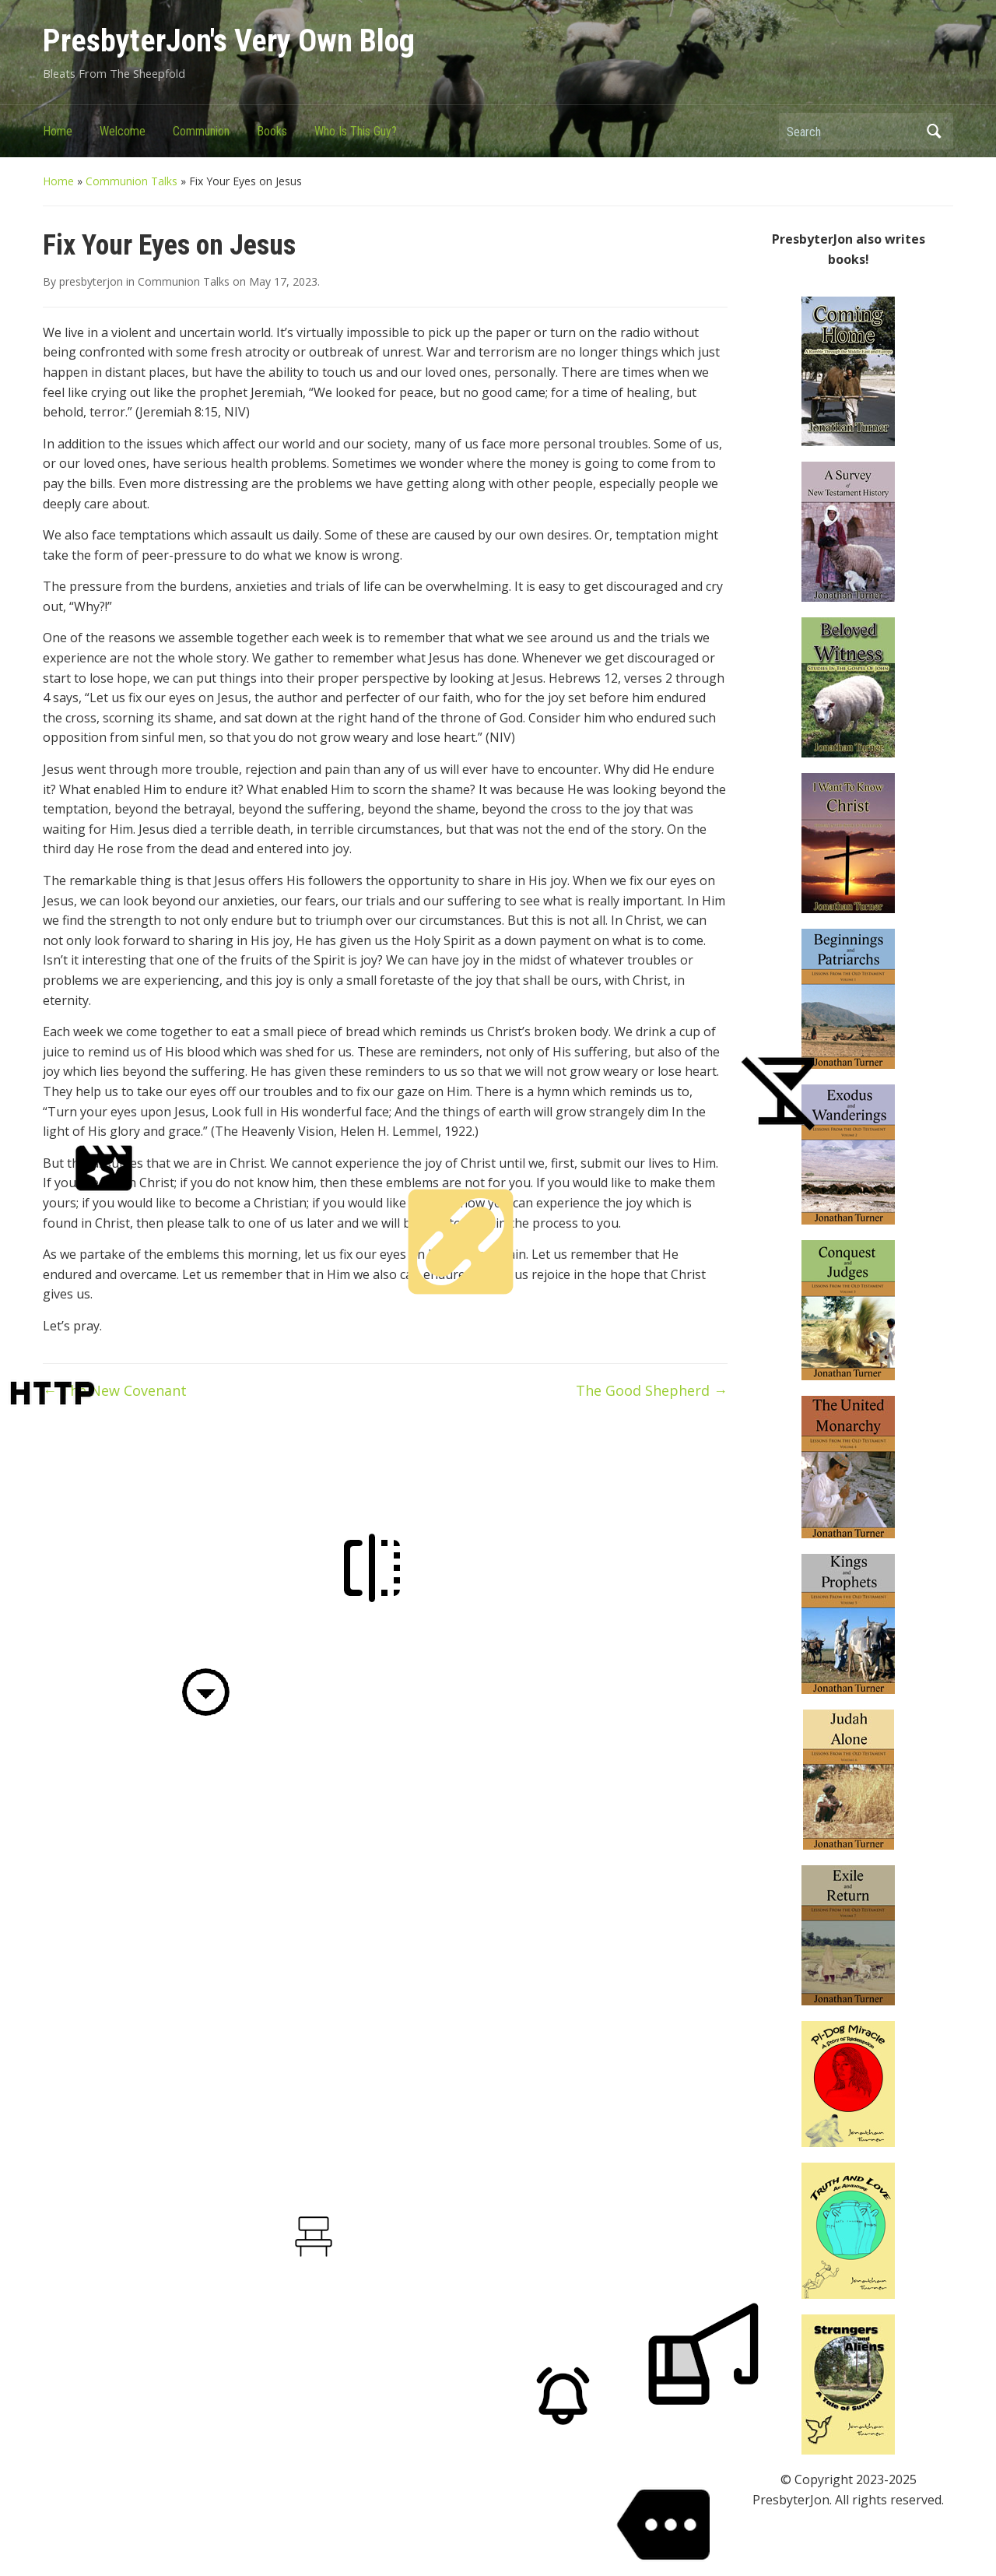 The height and width of the screenshot is (2576, 996). Describe the element at coordinates (205, 1692) in the screenshot. I see `tap to expand dropdown menu` at that location.